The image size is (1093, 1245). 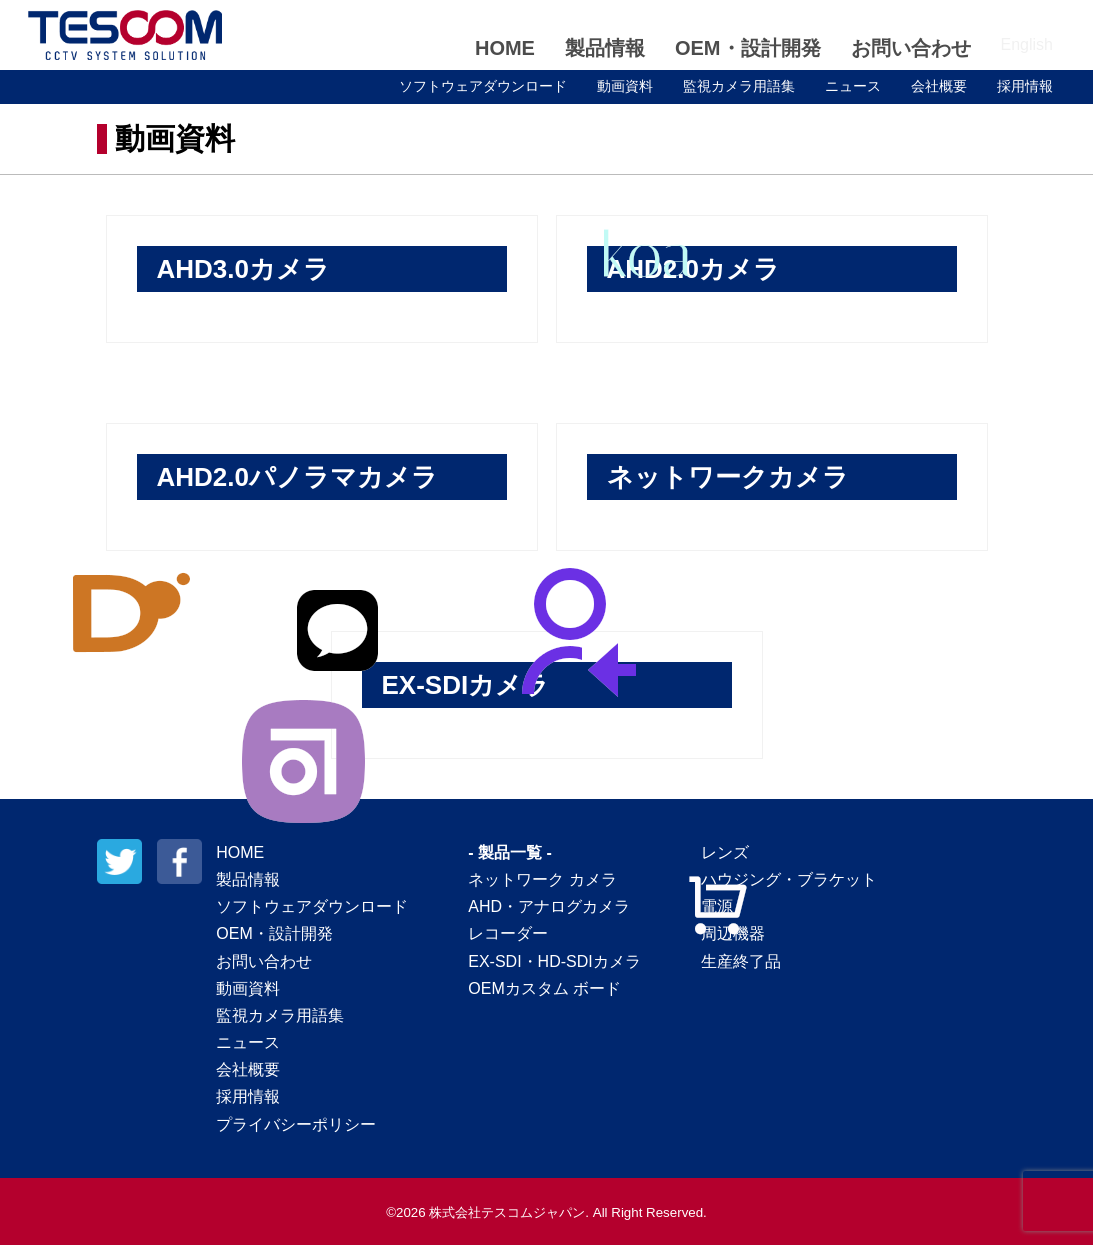 What do you see at coordinates (337, 630) in the screenshot?
I see `open iMessage app` at bounding box center [337, 630].